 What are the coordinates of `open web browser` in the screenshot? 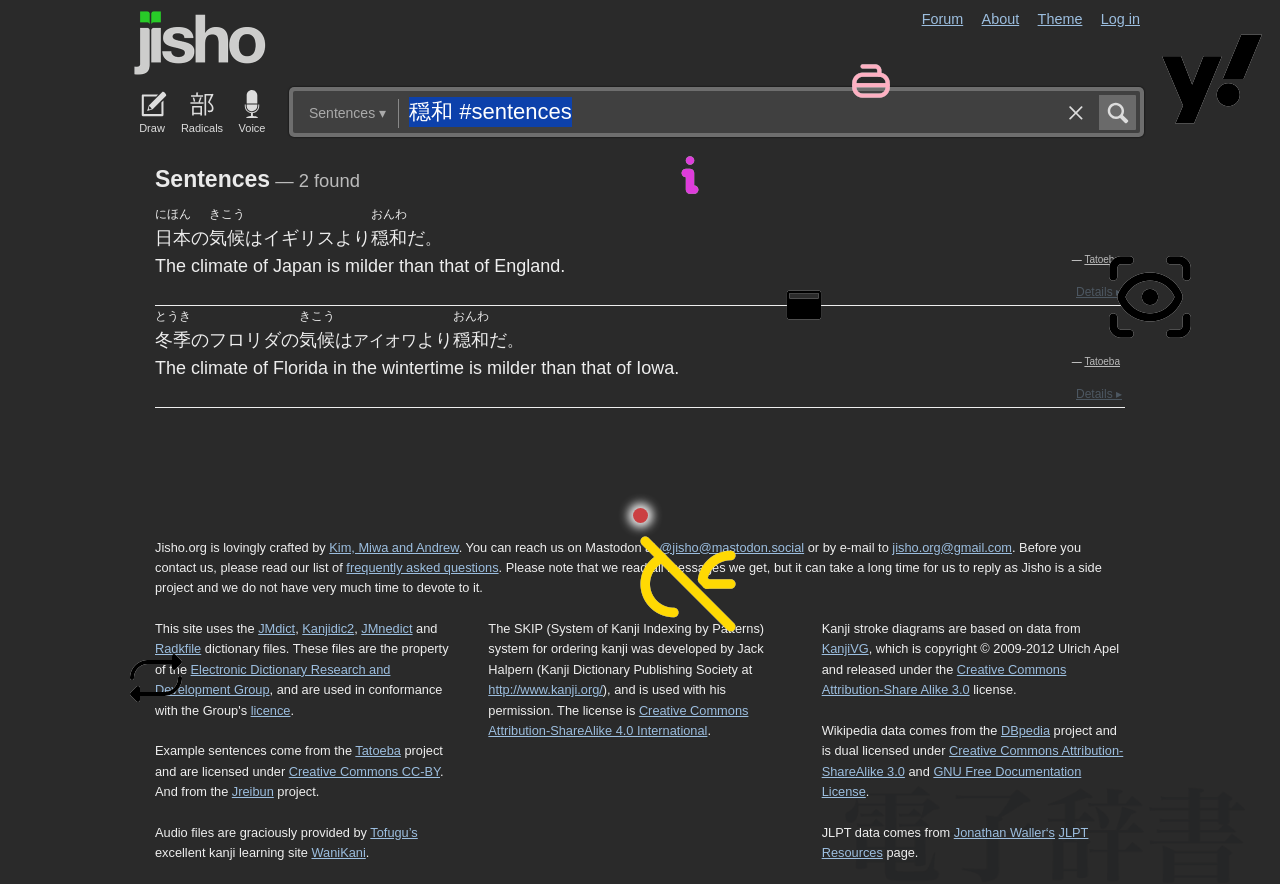 It's located at (804, 305).